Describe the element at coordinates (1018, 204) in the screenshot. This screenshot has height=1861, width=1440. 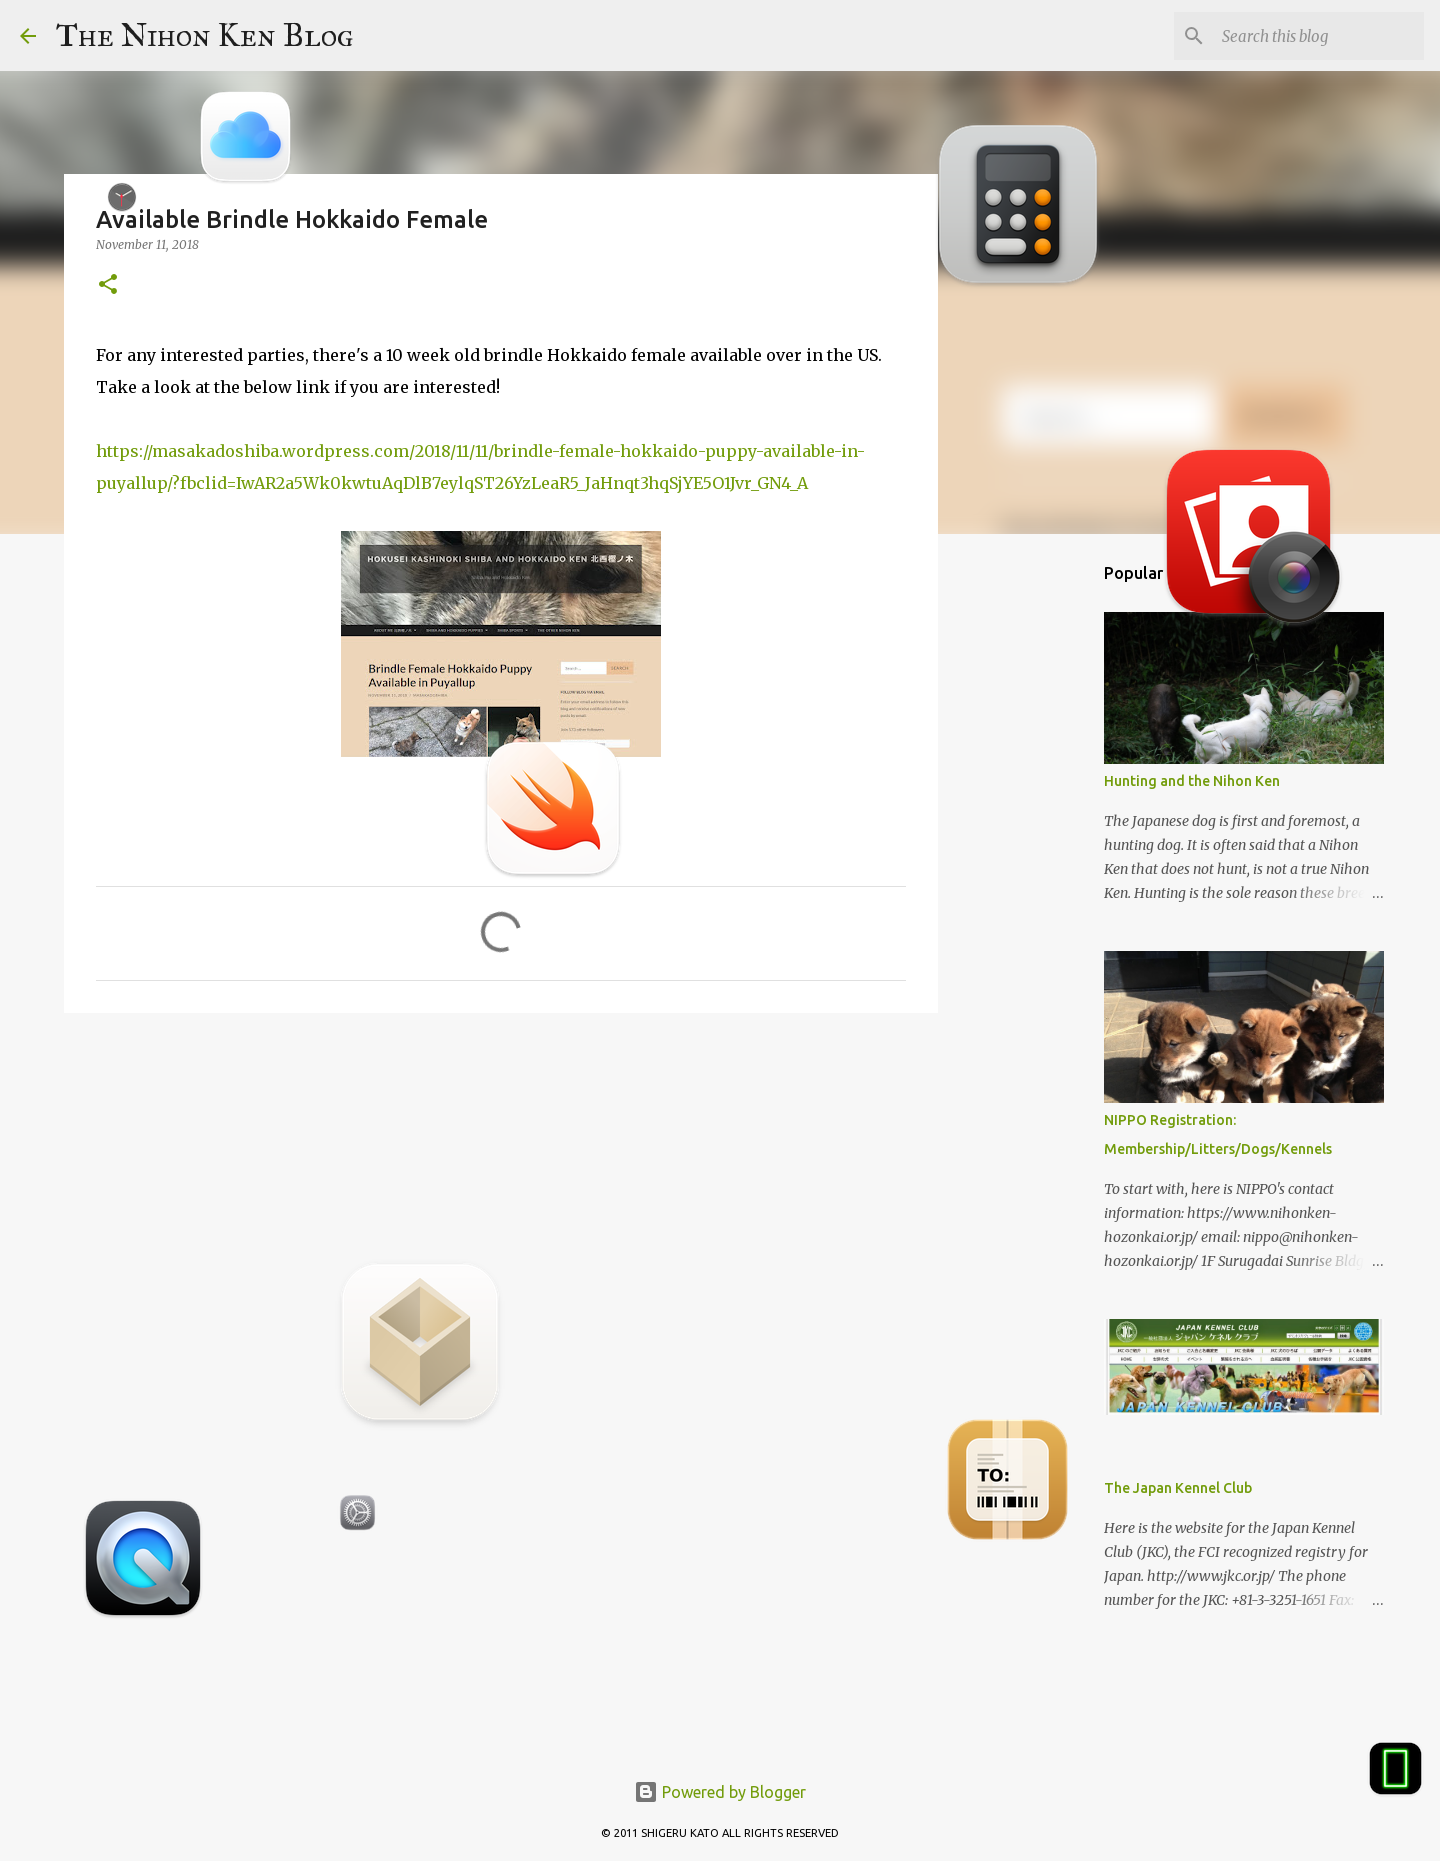
I see `open the calculator app` at that location.